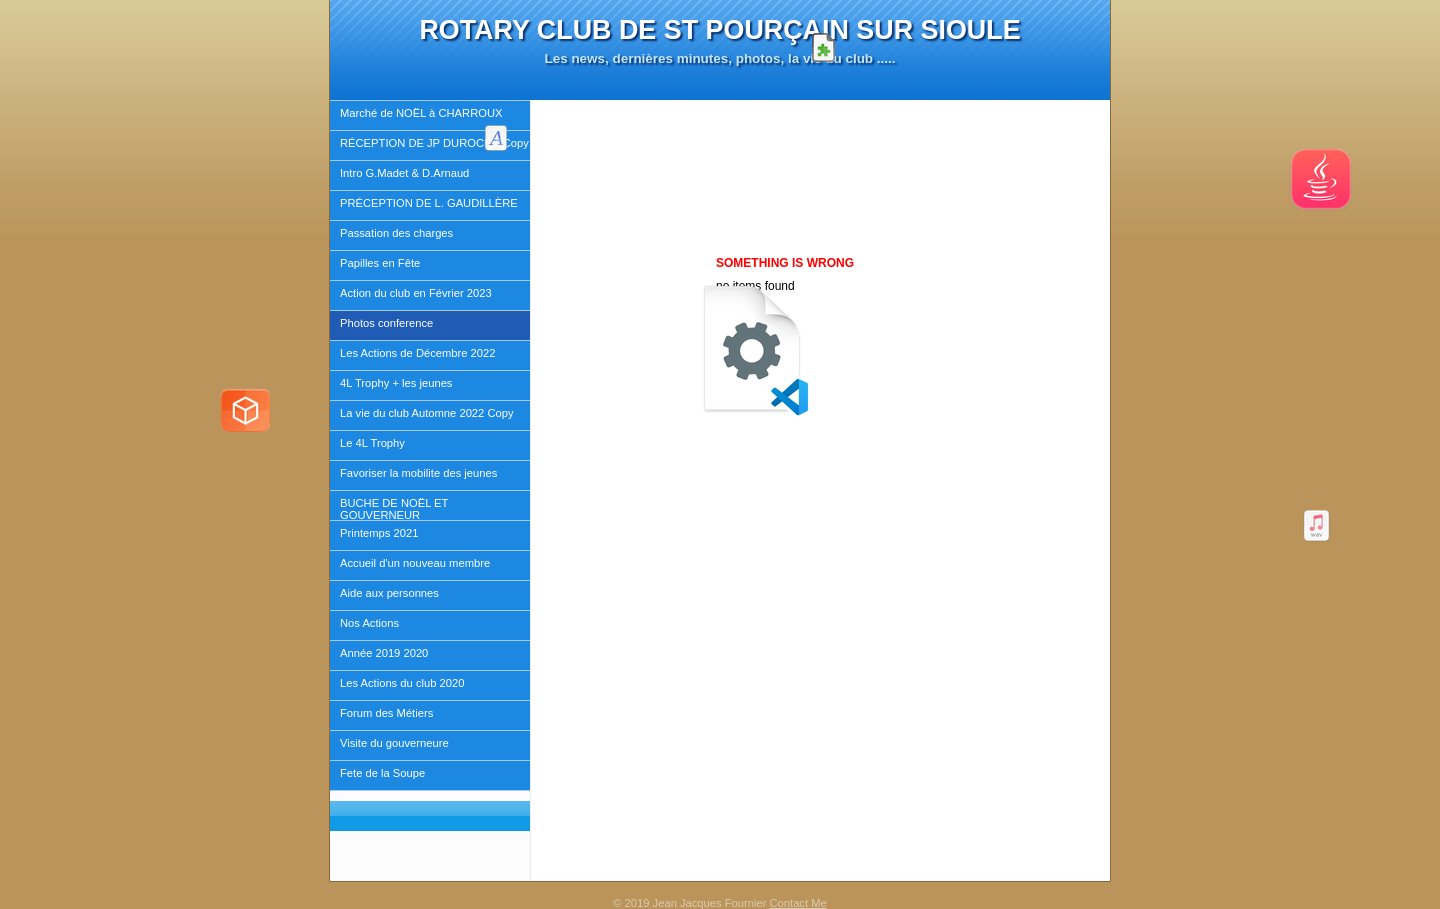  I want to click on open a 3D model file, so click(245, 409).